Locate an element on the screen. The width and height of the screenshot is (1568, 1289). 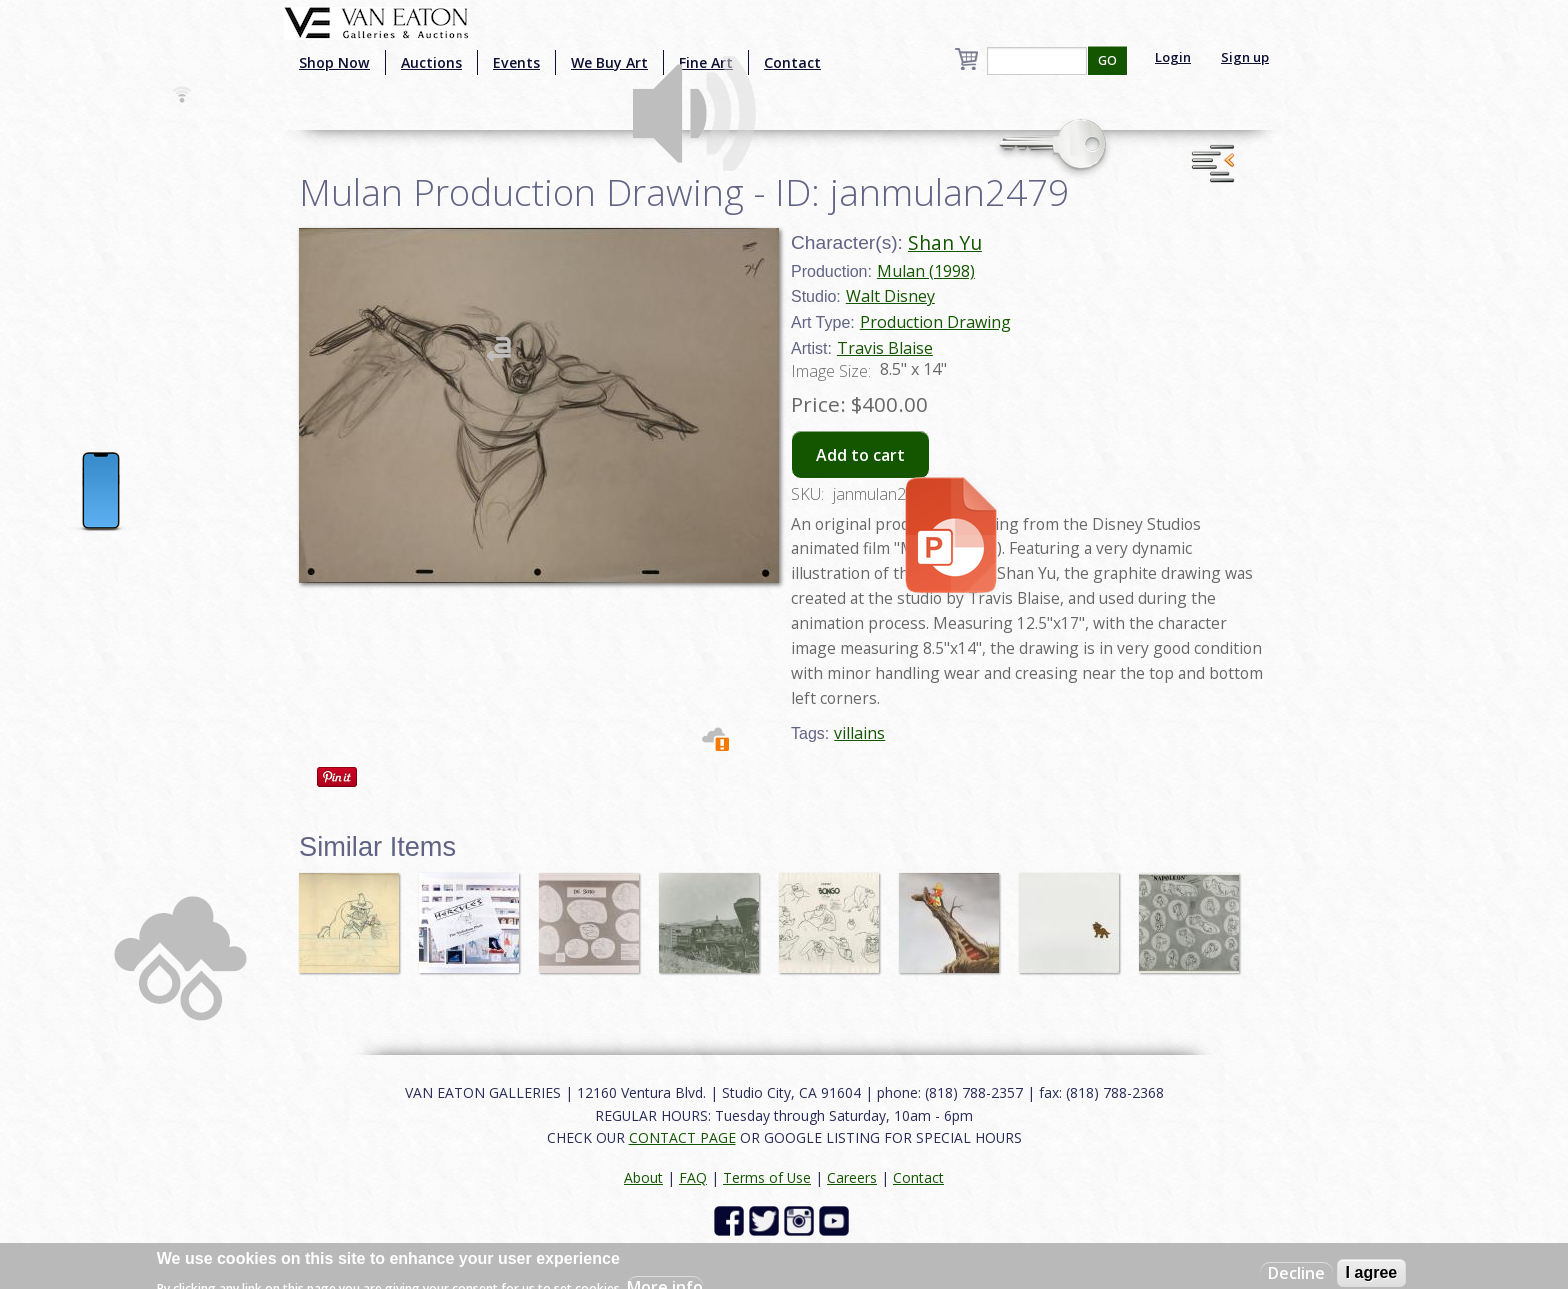
a powerpoint slideshow file is located at coordinates (951, 535).